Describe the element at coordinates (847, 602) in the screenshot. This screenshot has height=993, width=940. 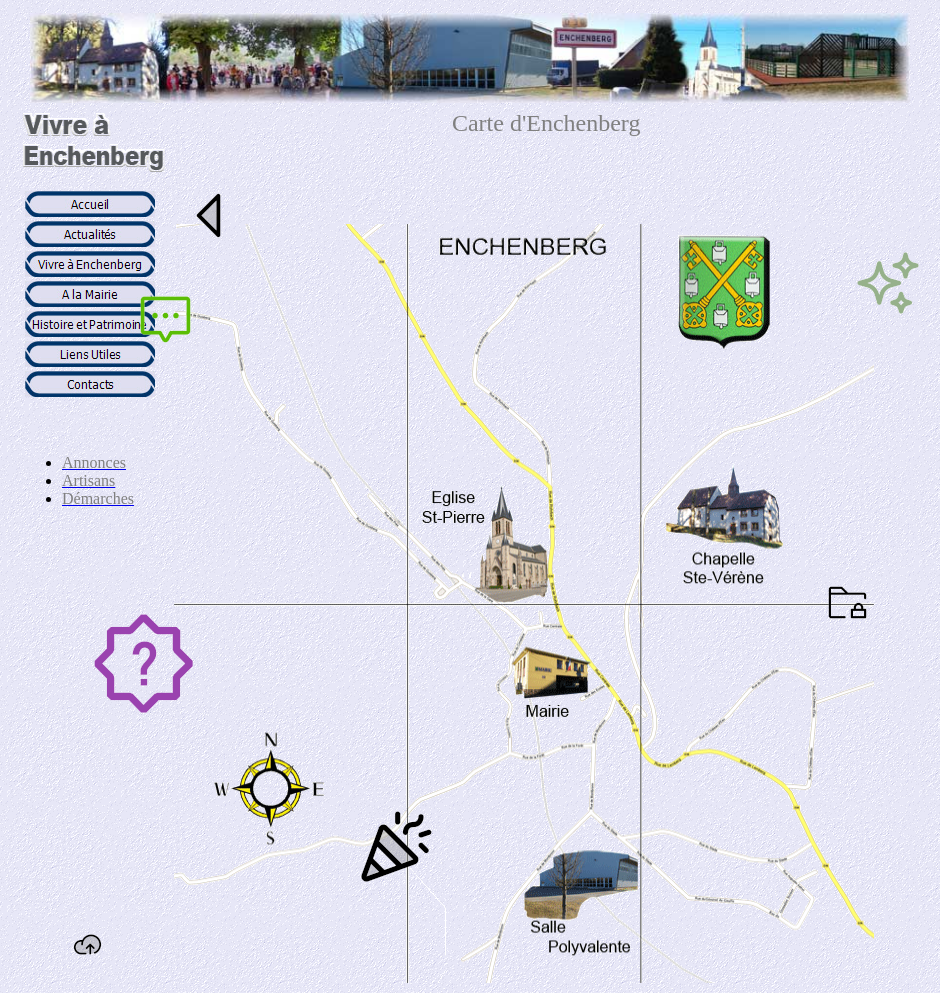
I see `access a password-protected folder` at that location.